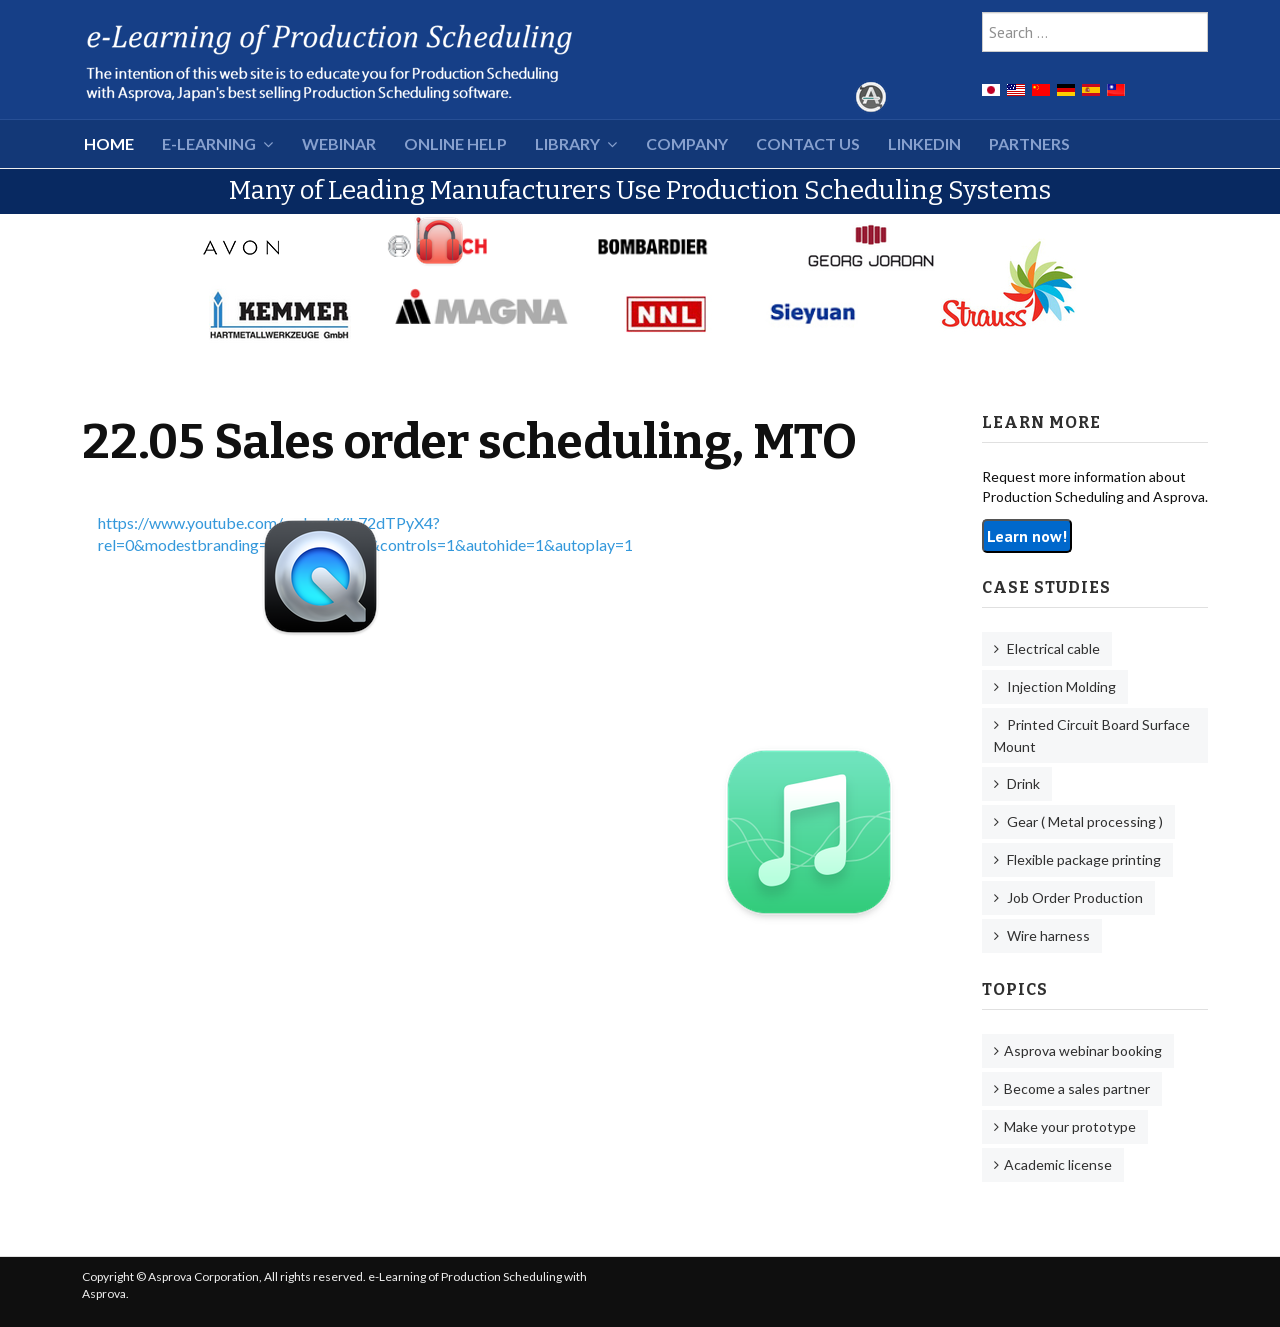 Image resolution: width=1280 pixels, height=1327 pixels. What do you see at coordinates (320, 576) in the screenshot?
I see `open QuickTime Player to watch videos` at bounding box center [320, 576].